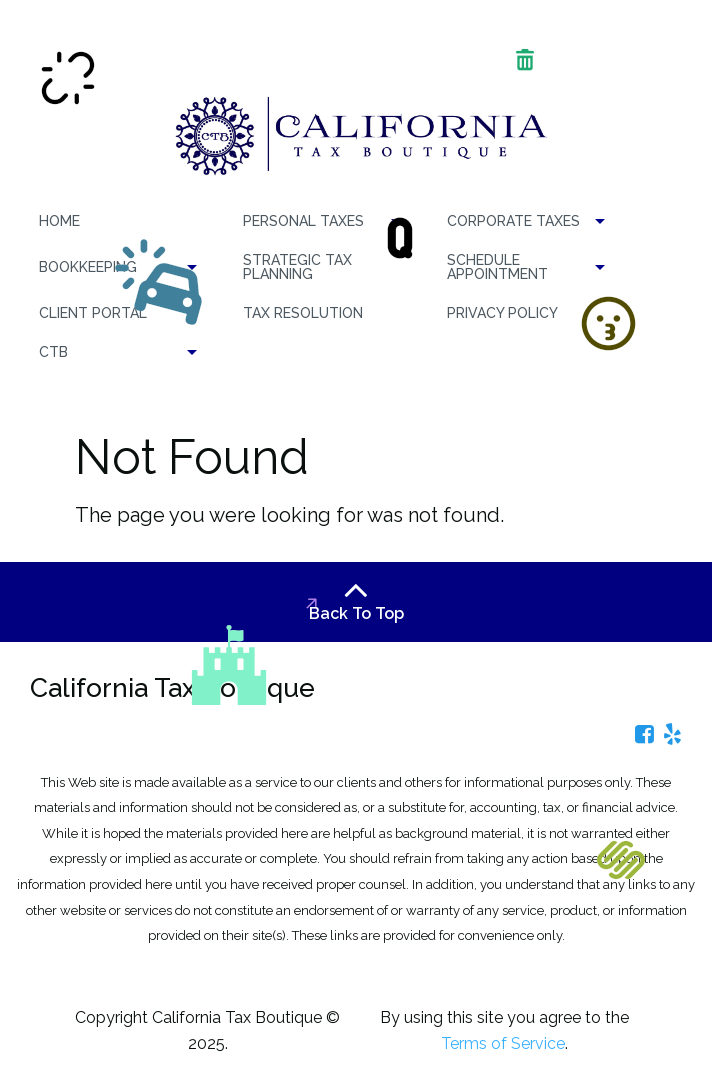 The image size is (712, 1072). What do you see at coordinates (400, 238) in the screenshot?
I see `indicates a label or category starting with "q"` at bounding box center [400, 238].